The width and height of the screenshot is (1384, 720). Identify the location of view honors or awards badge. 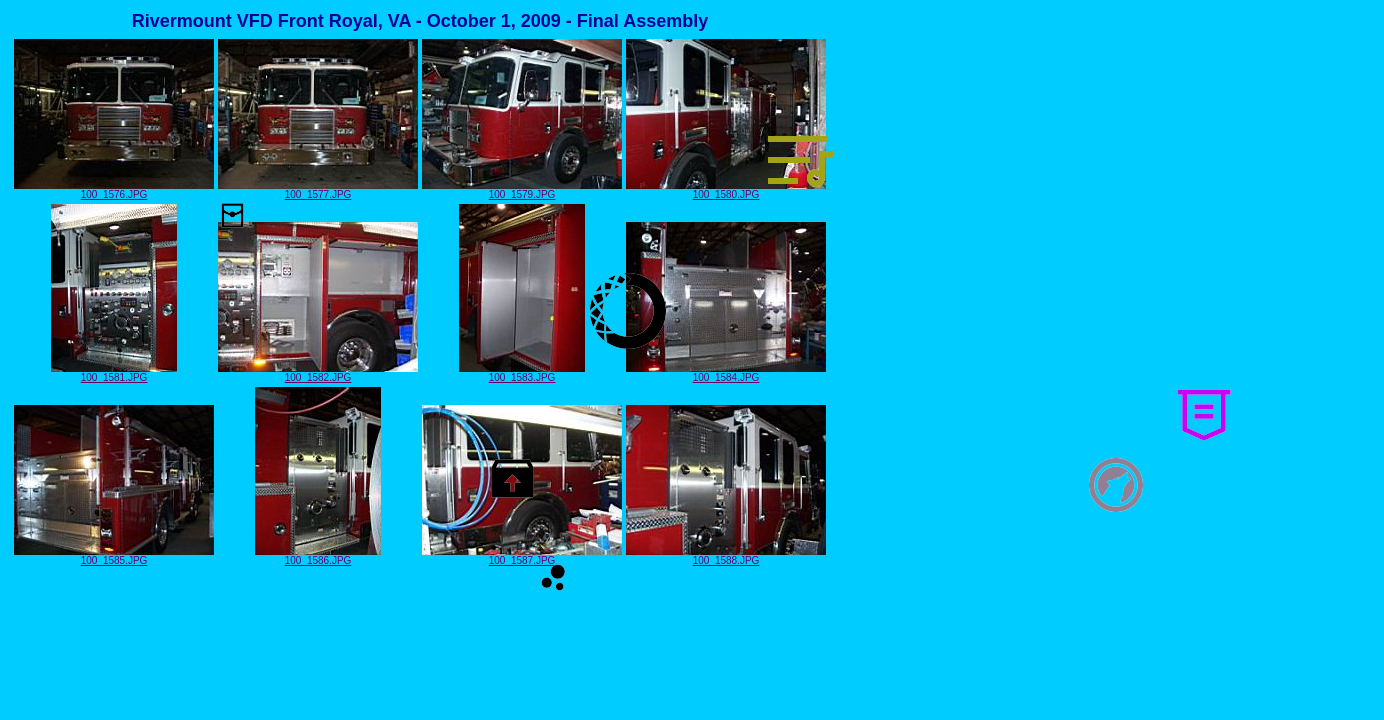
(1204, 414).